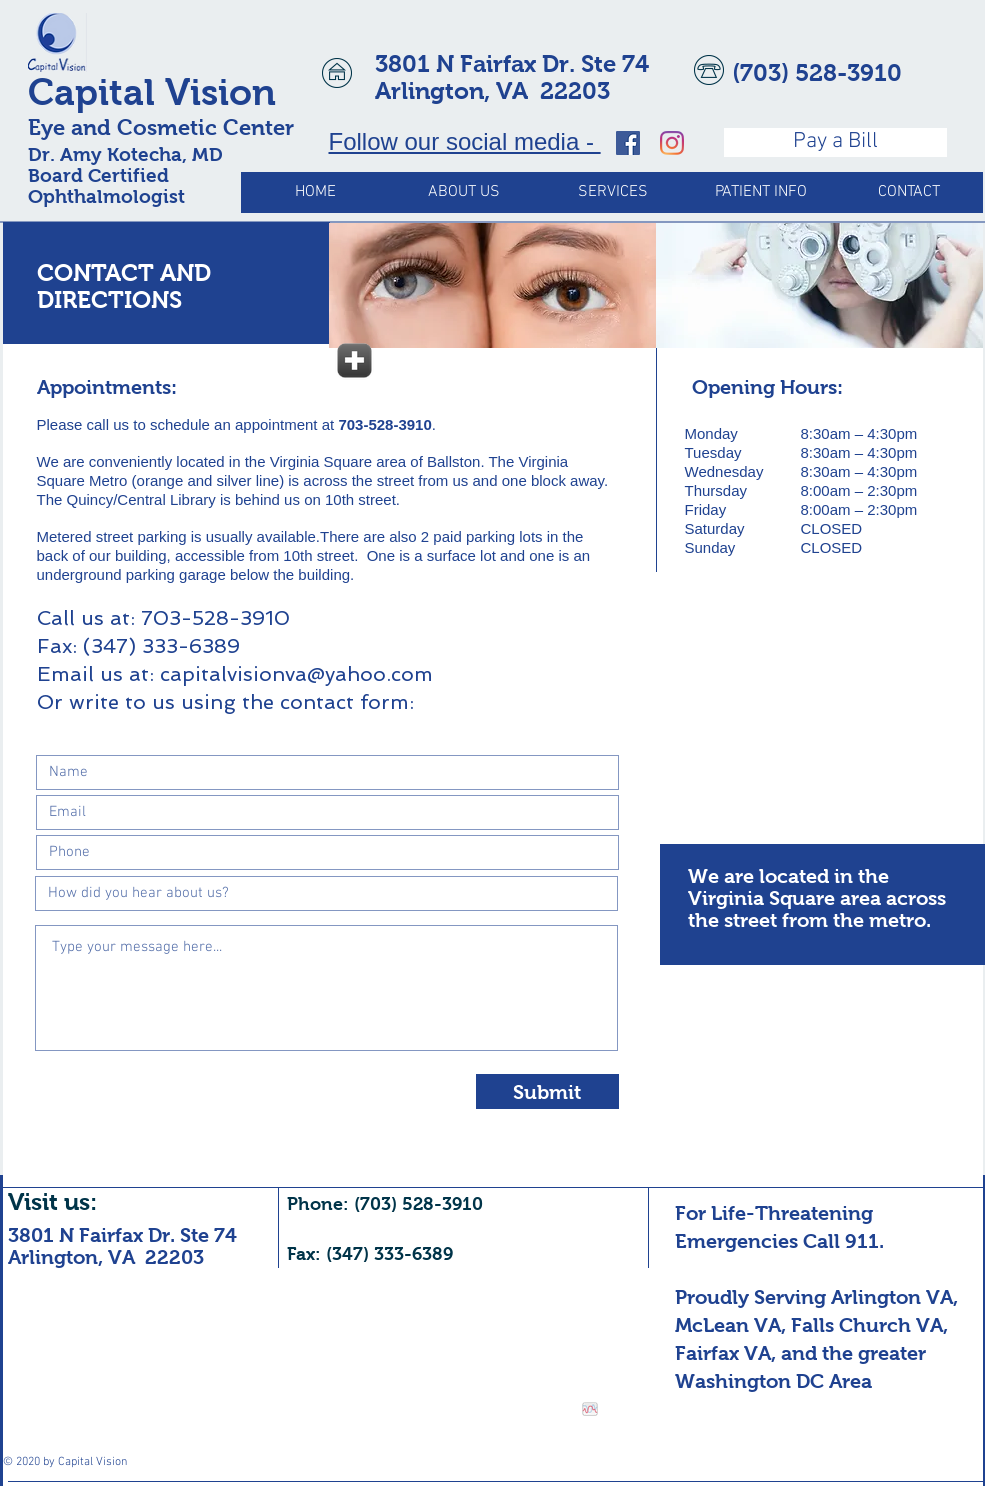  What do you see at coordinates (590, 1409) in the screenshot?
I see `open power statistics app` at bounding box center [590, 1409].